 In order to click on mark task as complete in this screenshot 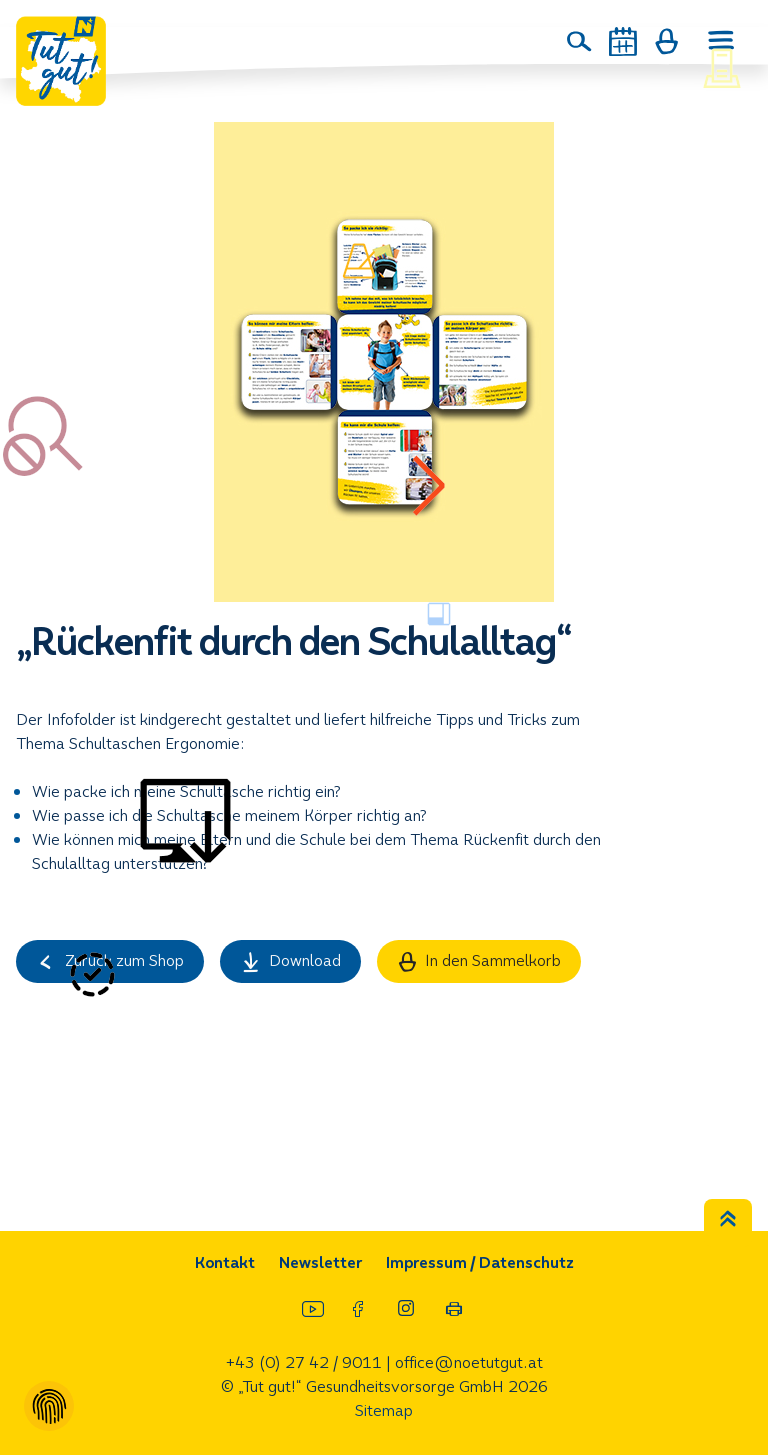, I will do `click(92, 974)`.